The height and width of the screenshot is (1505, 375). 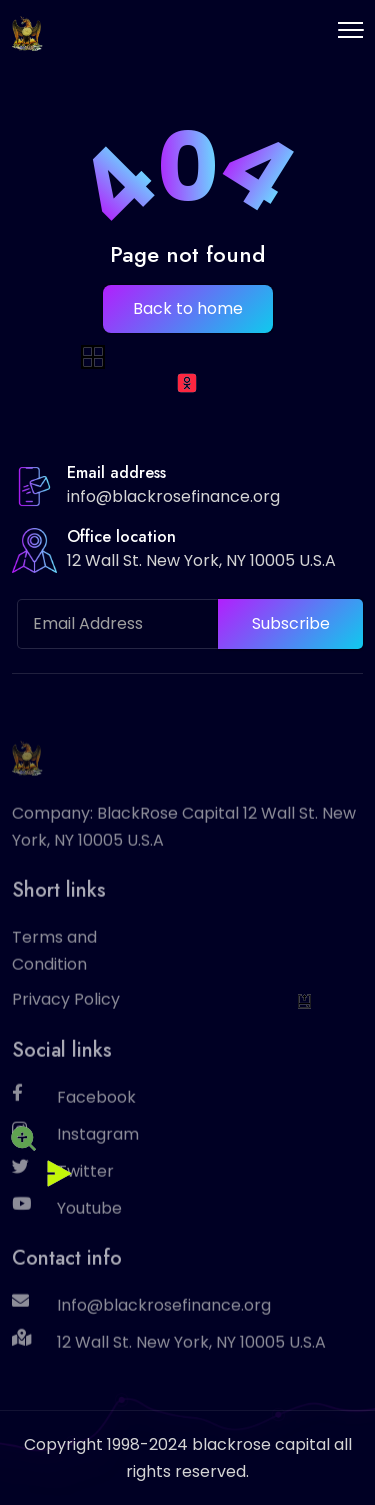 I want to click on send a message or submit content, so click(x=58, y=1173).